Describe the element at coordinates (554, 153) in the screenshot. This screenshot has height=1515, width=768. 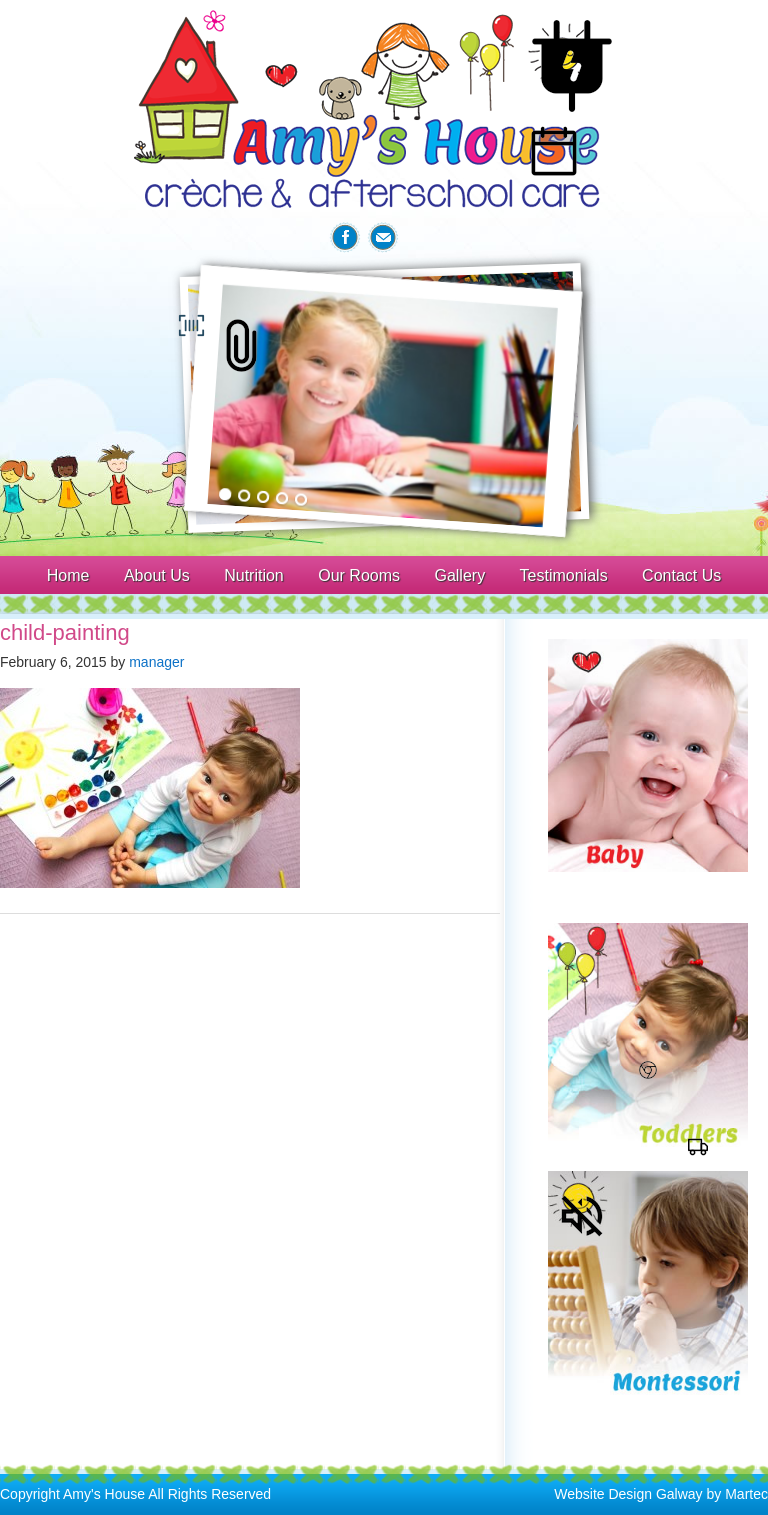
I see `view or open calendar` at that location.